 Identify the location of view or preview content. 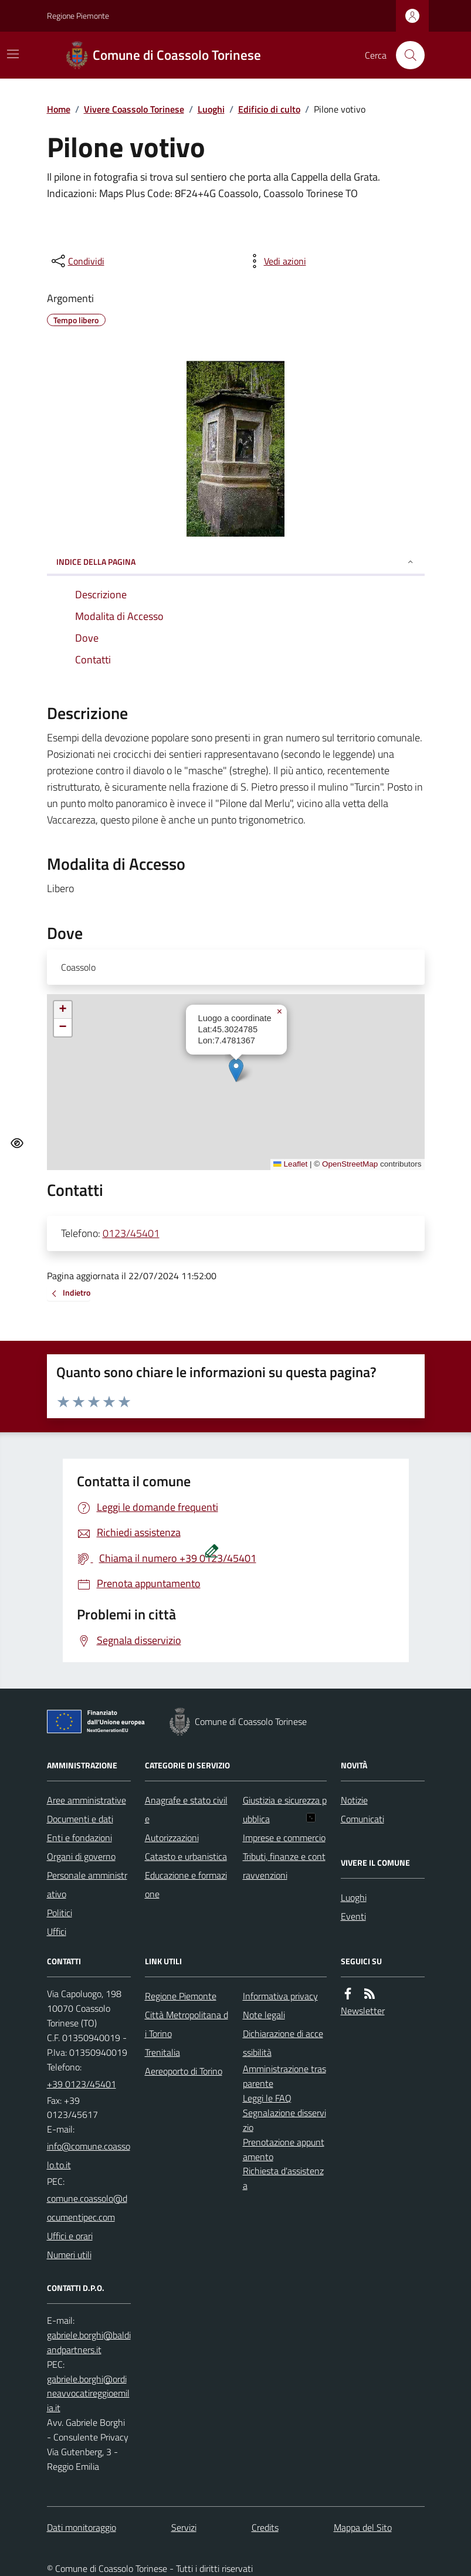
(17, 1143).